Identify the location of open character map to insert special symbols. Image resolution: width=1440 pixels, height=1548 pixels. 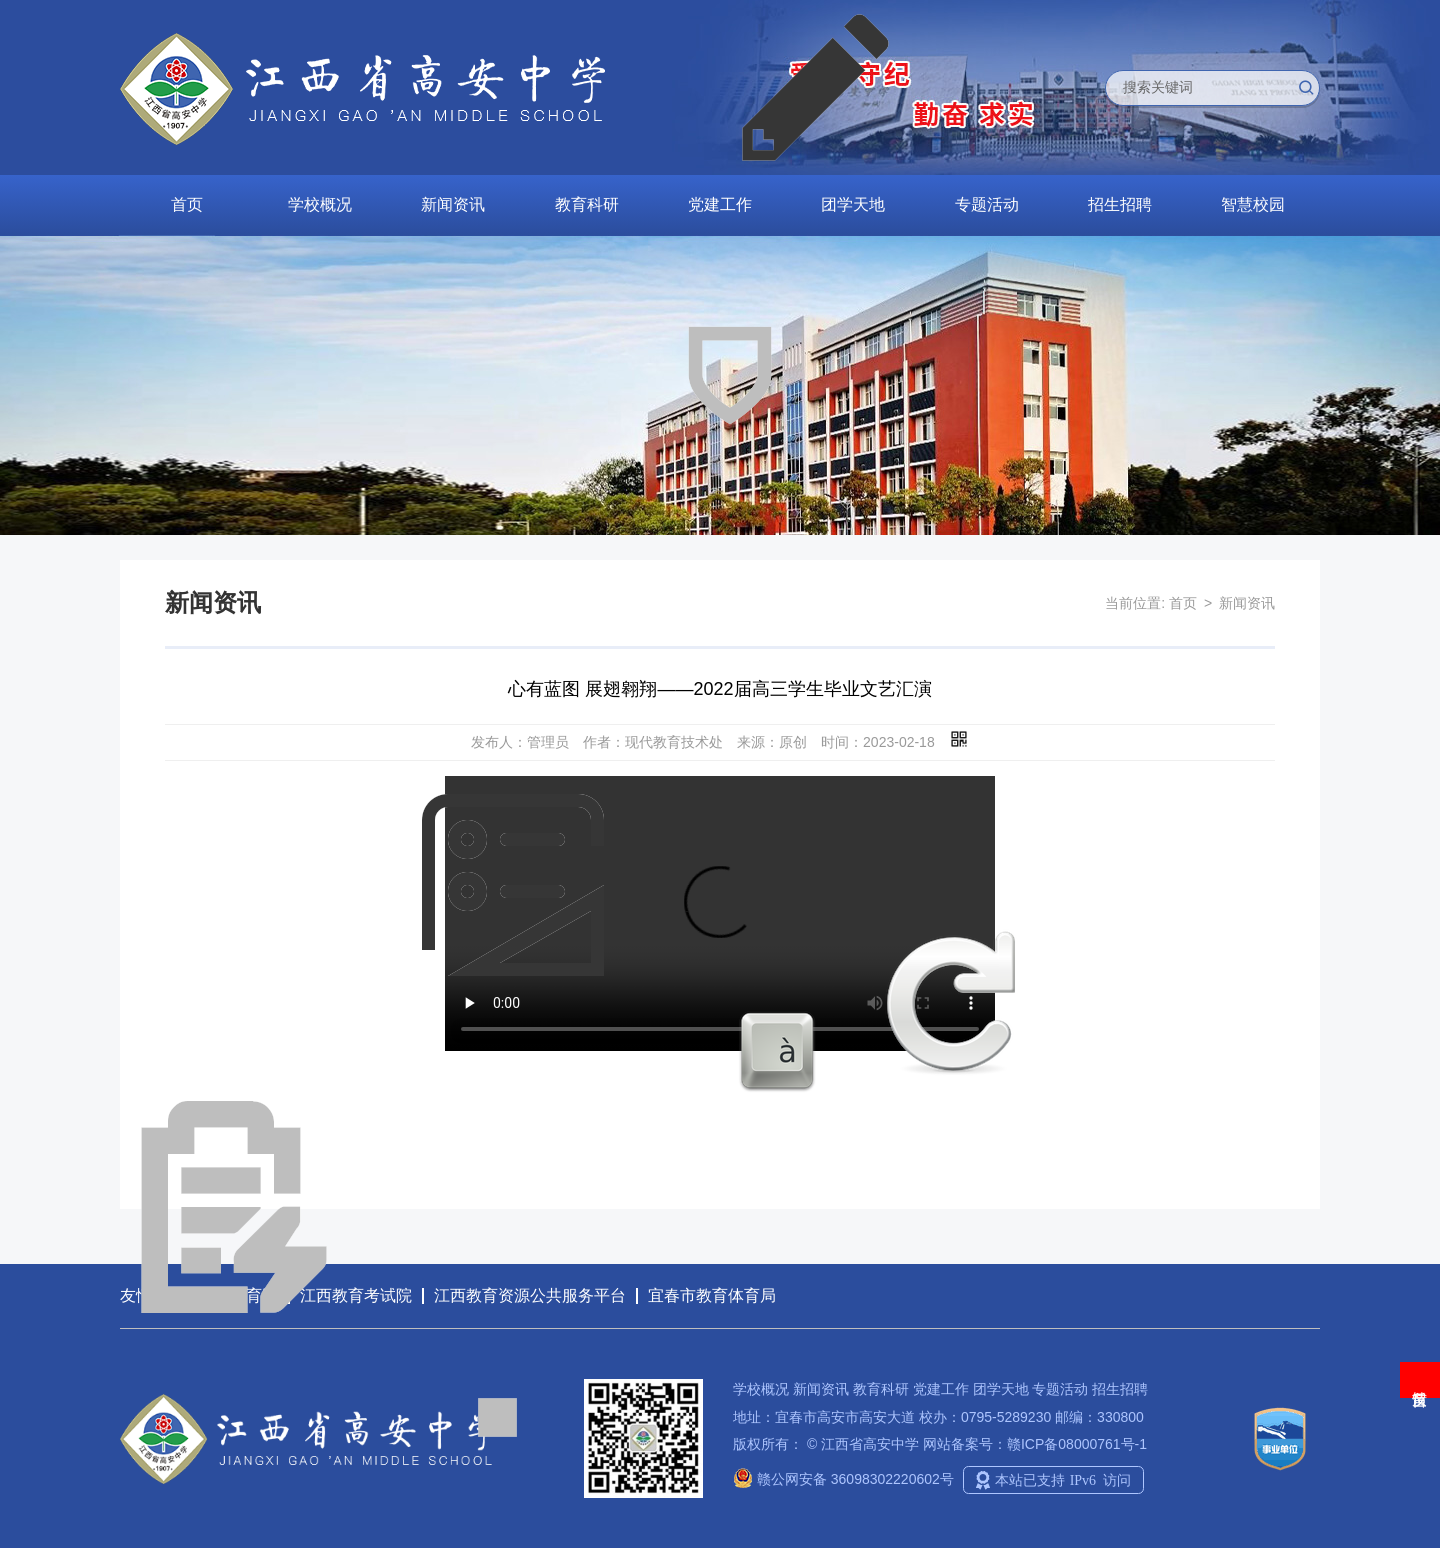
(777, 1052).